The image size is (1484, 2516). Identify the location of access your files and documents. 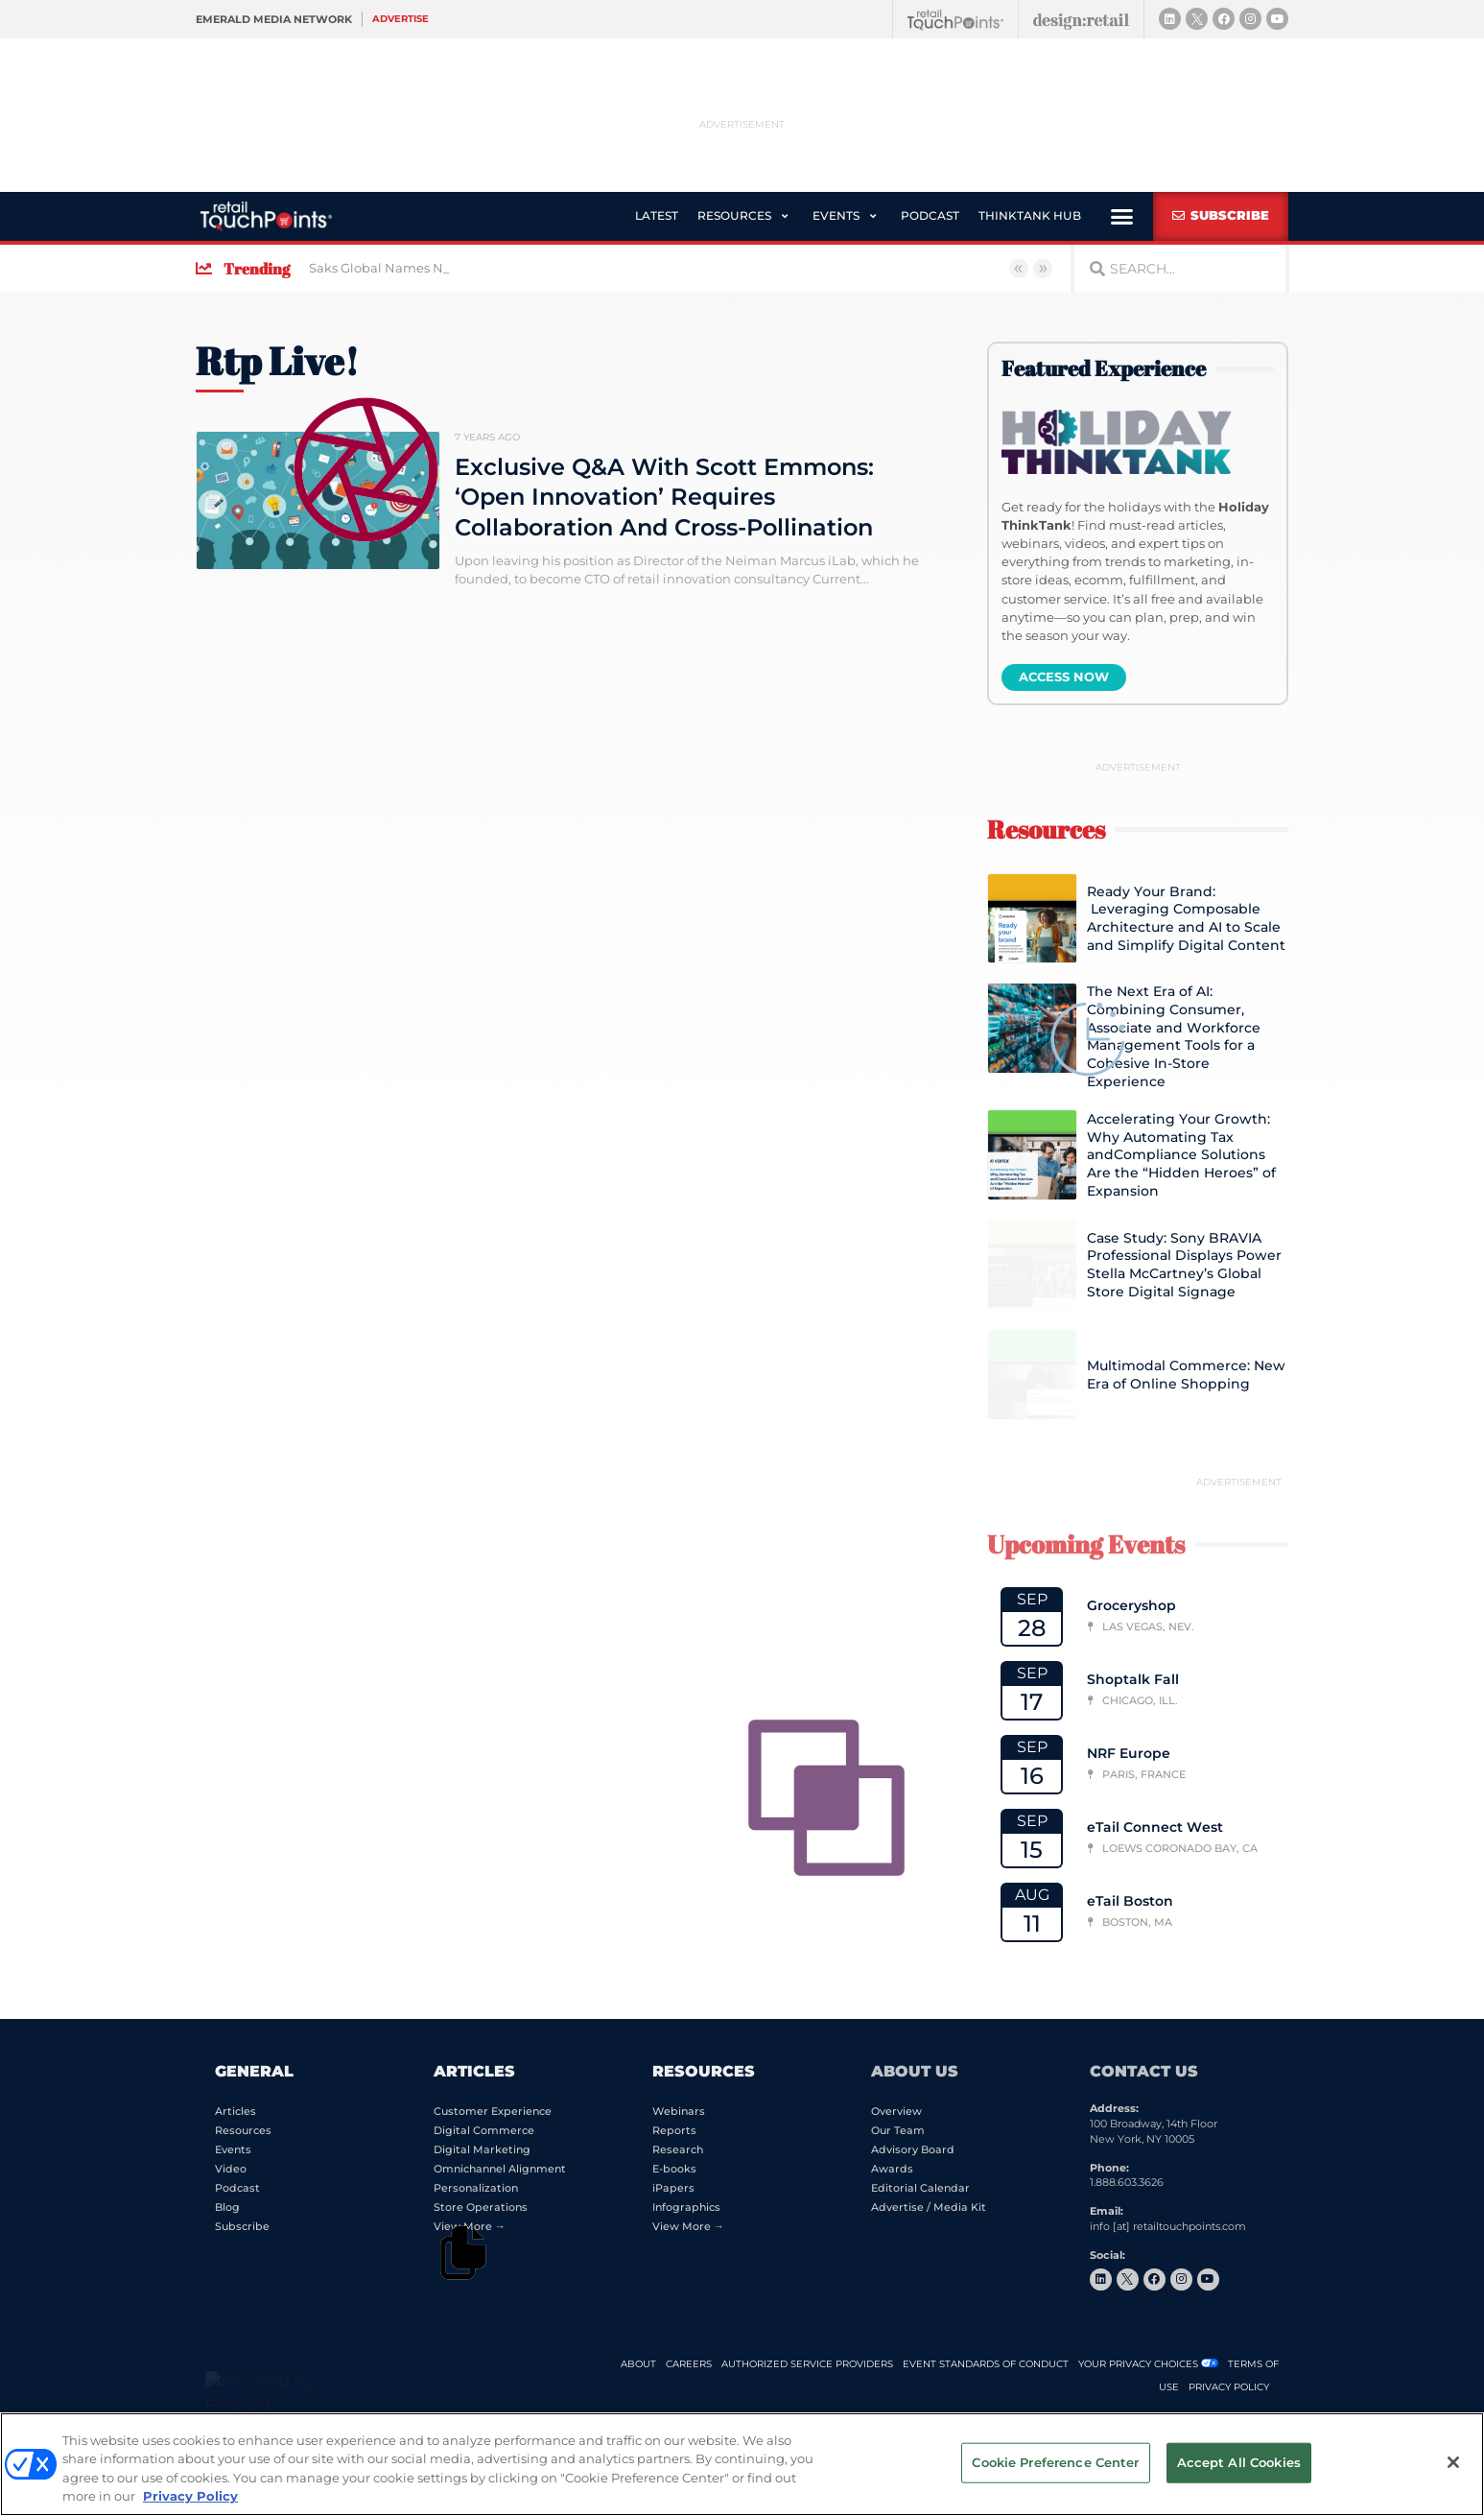
(461, 2252).